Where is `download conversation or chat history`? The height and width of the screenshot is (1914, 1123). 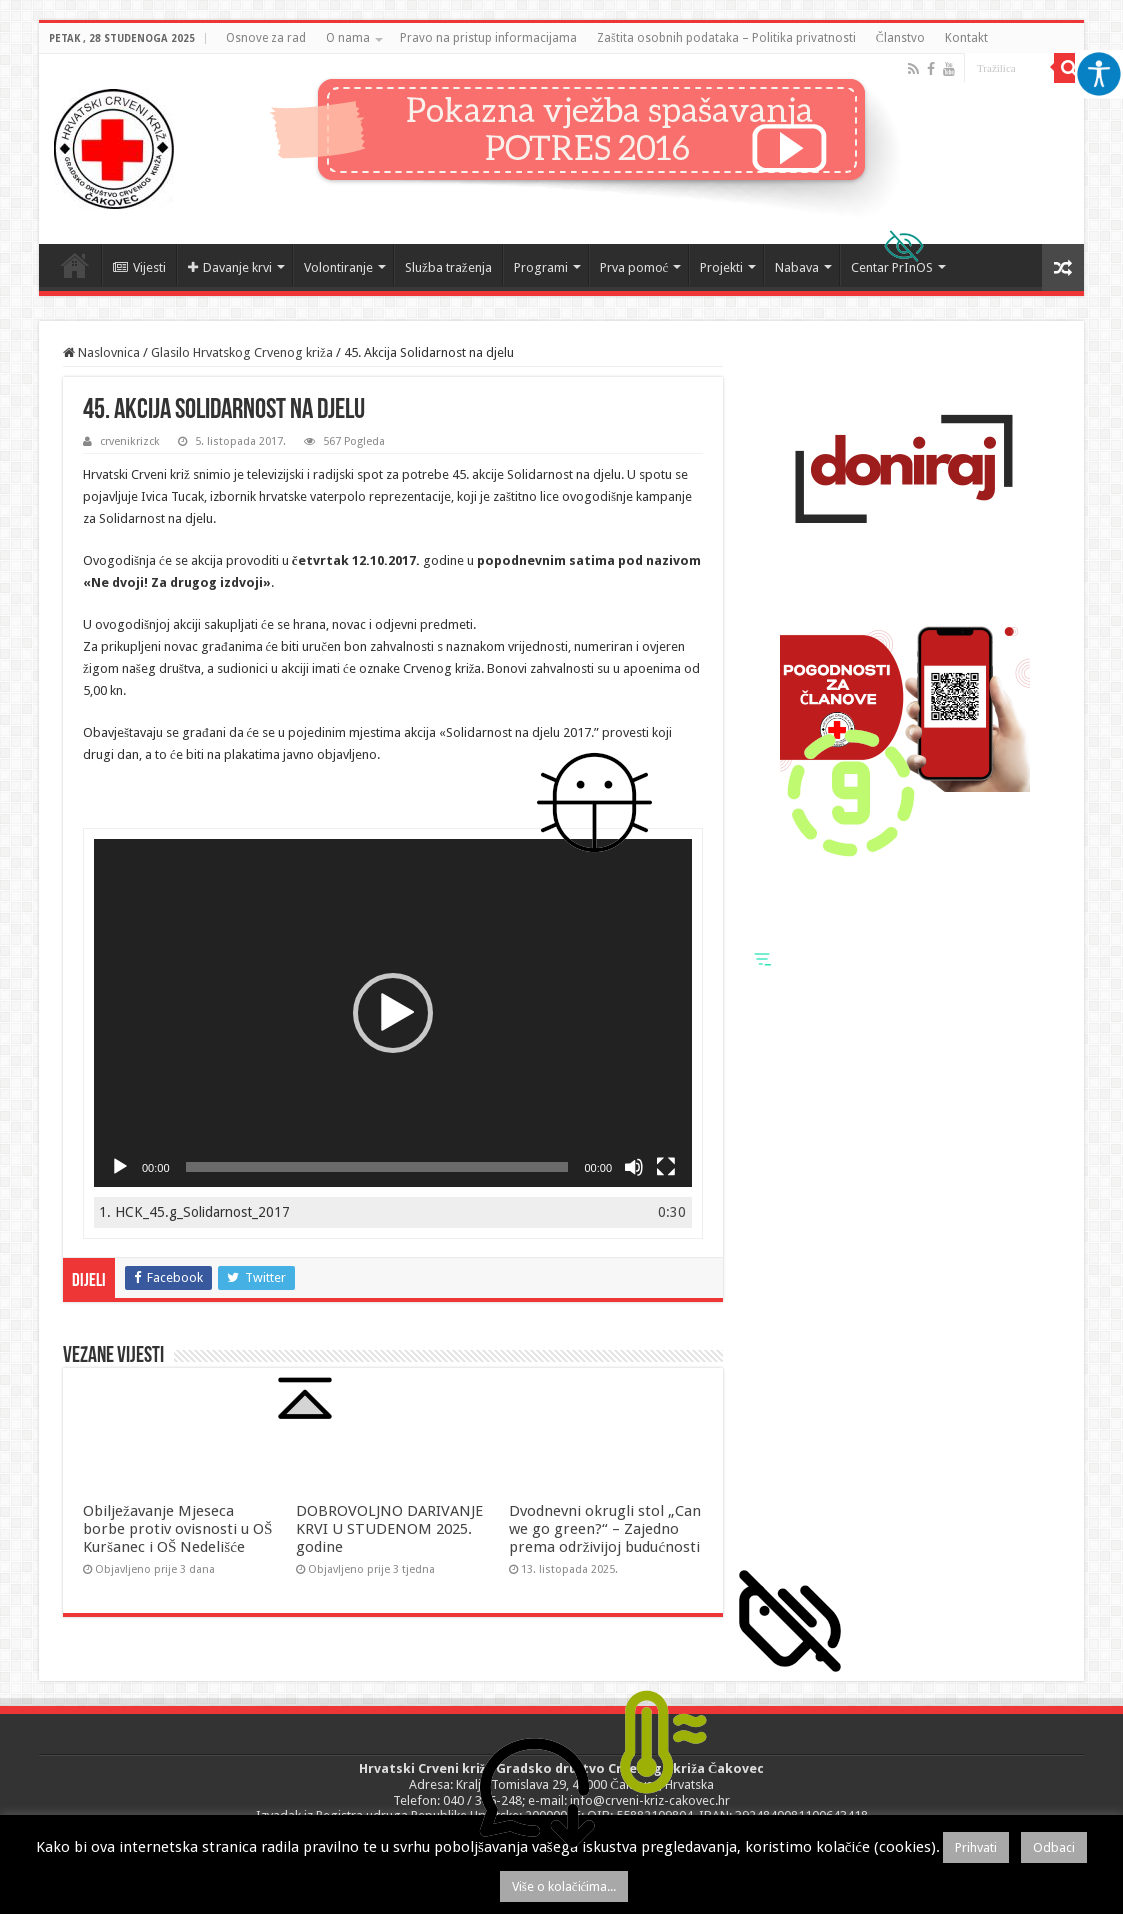 download conversation or chat history is located at coordinates (534, 1787).